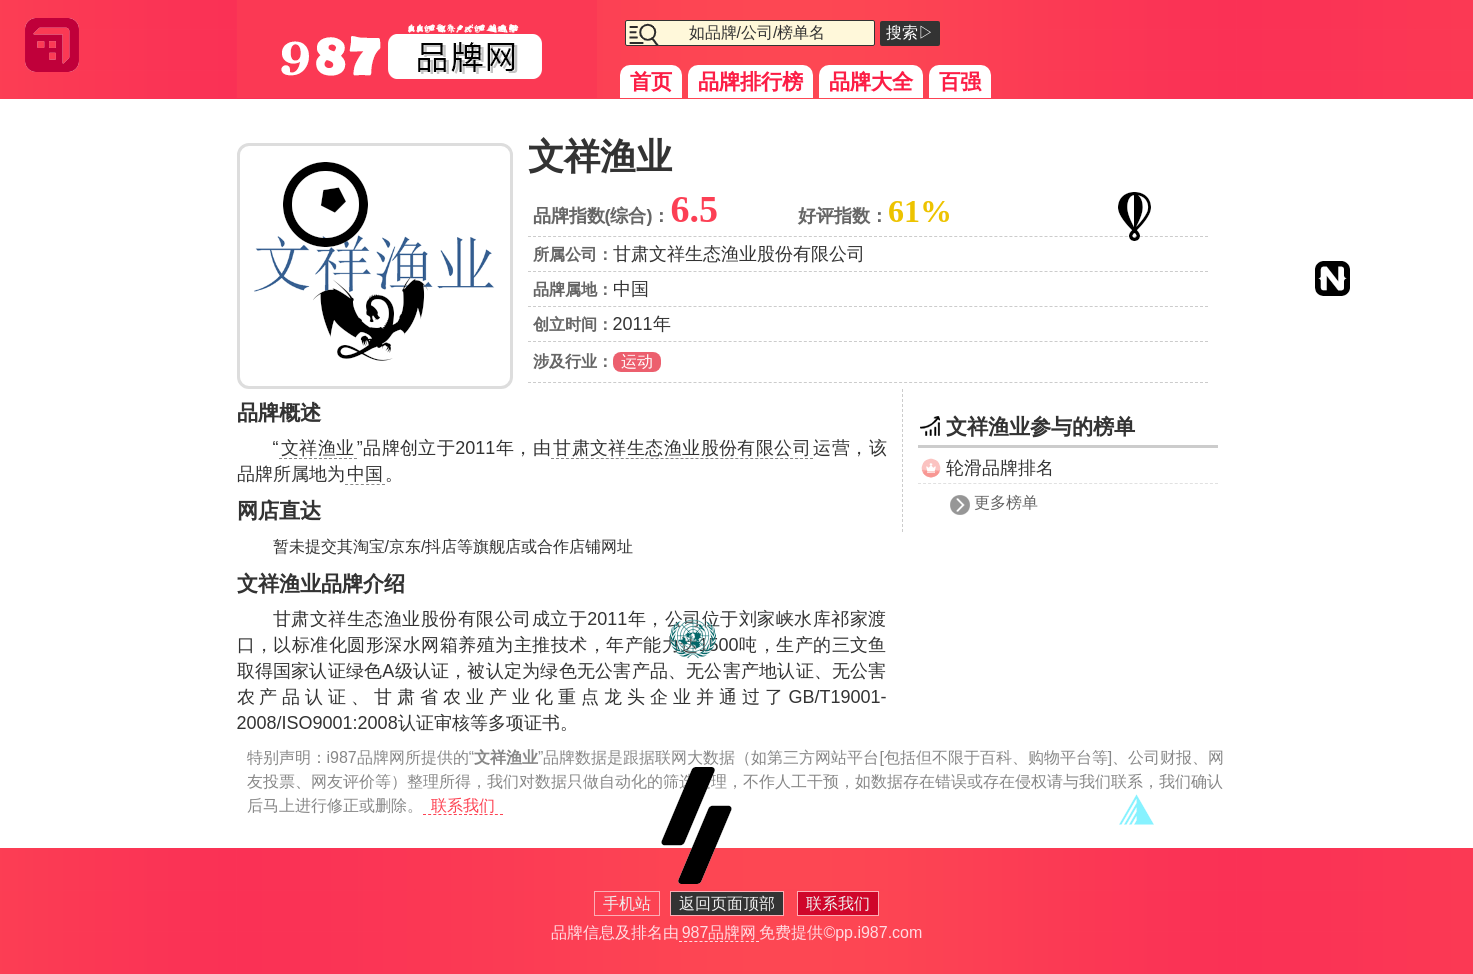 The image size is (1473, 974). Describe the element at coordinates (1134, 216) in the screenshot. I see `fly.io logo` at that location.